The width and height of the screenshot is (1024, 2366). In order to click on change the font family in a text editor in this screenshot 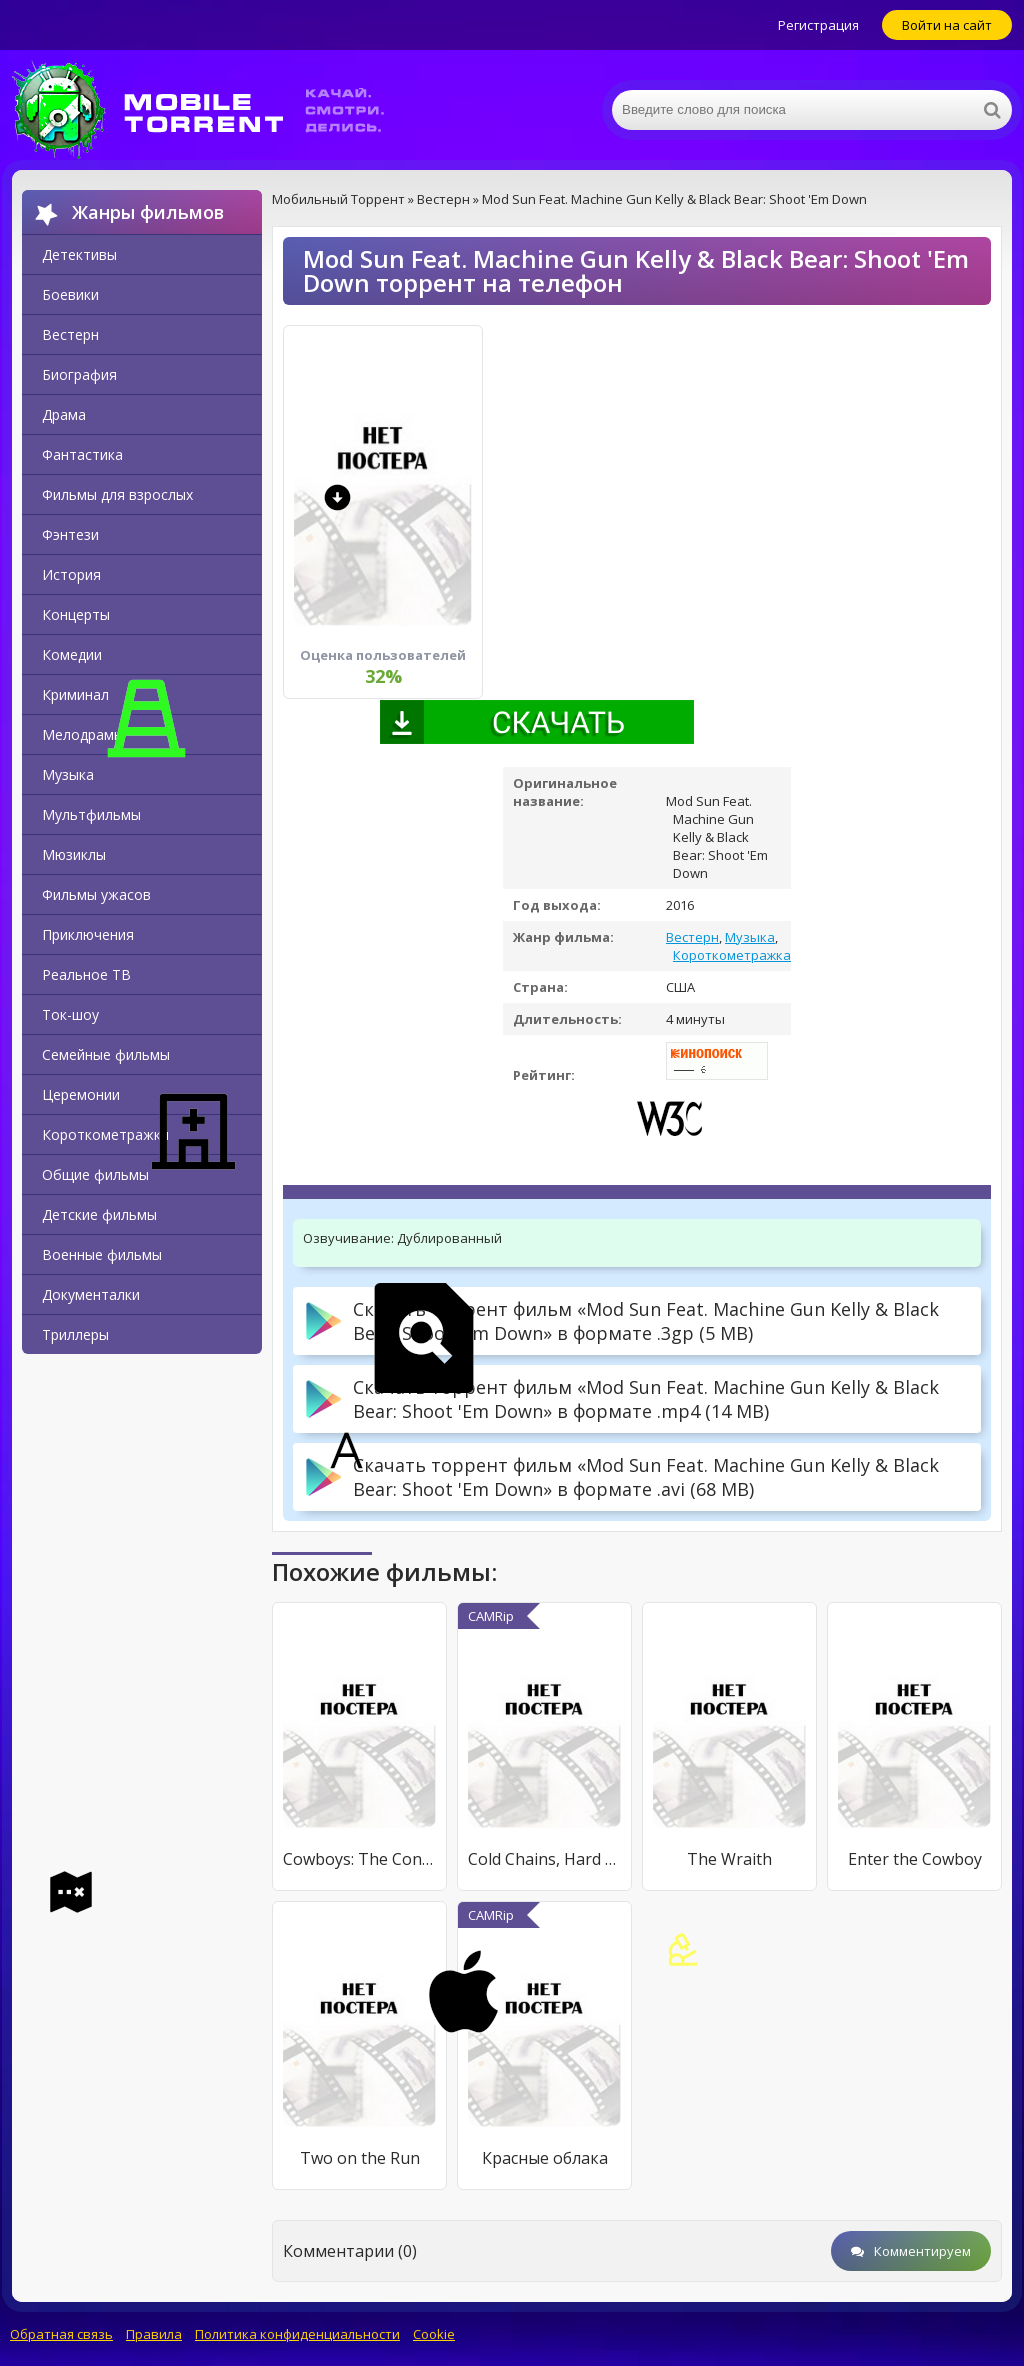, I will do `click(346, 1449)`.